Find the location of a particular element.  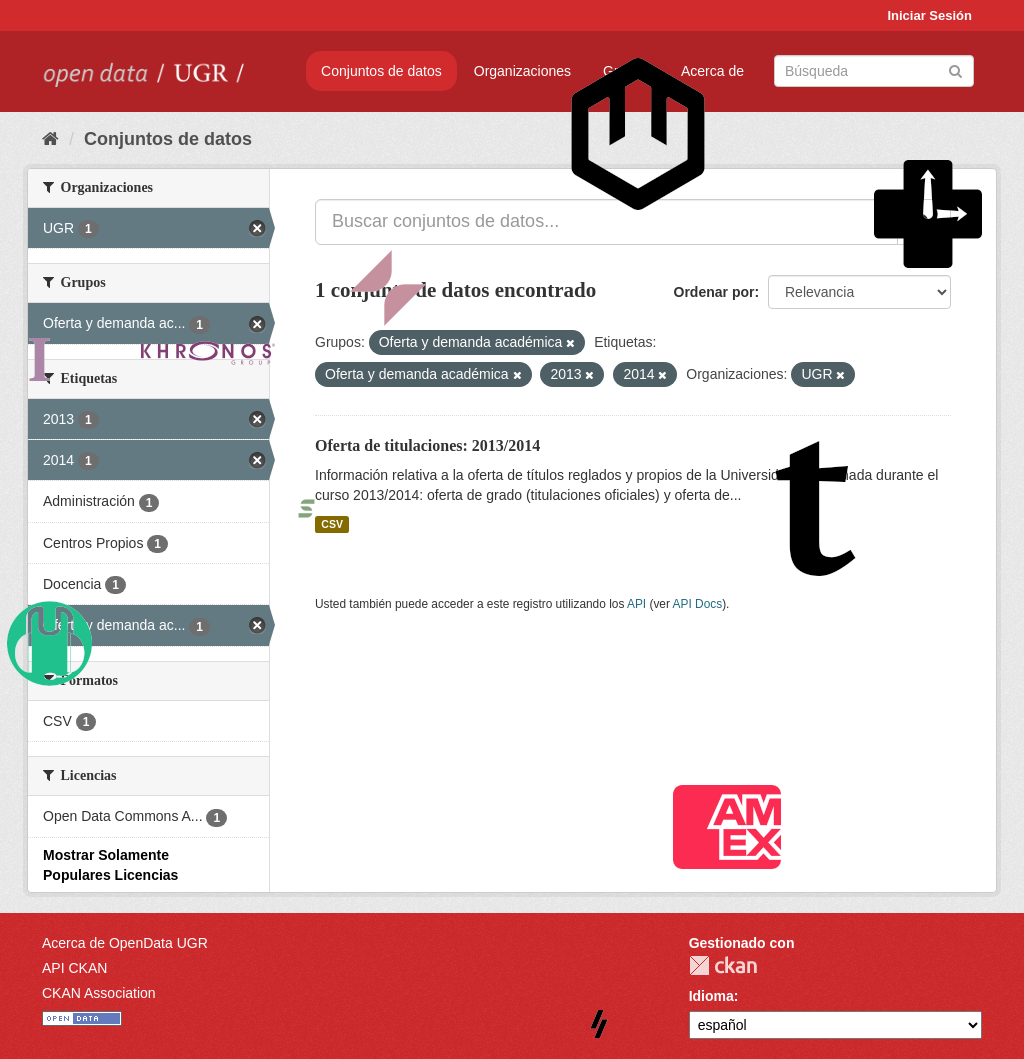

open instapaper app is located at coordinates (39, 359).